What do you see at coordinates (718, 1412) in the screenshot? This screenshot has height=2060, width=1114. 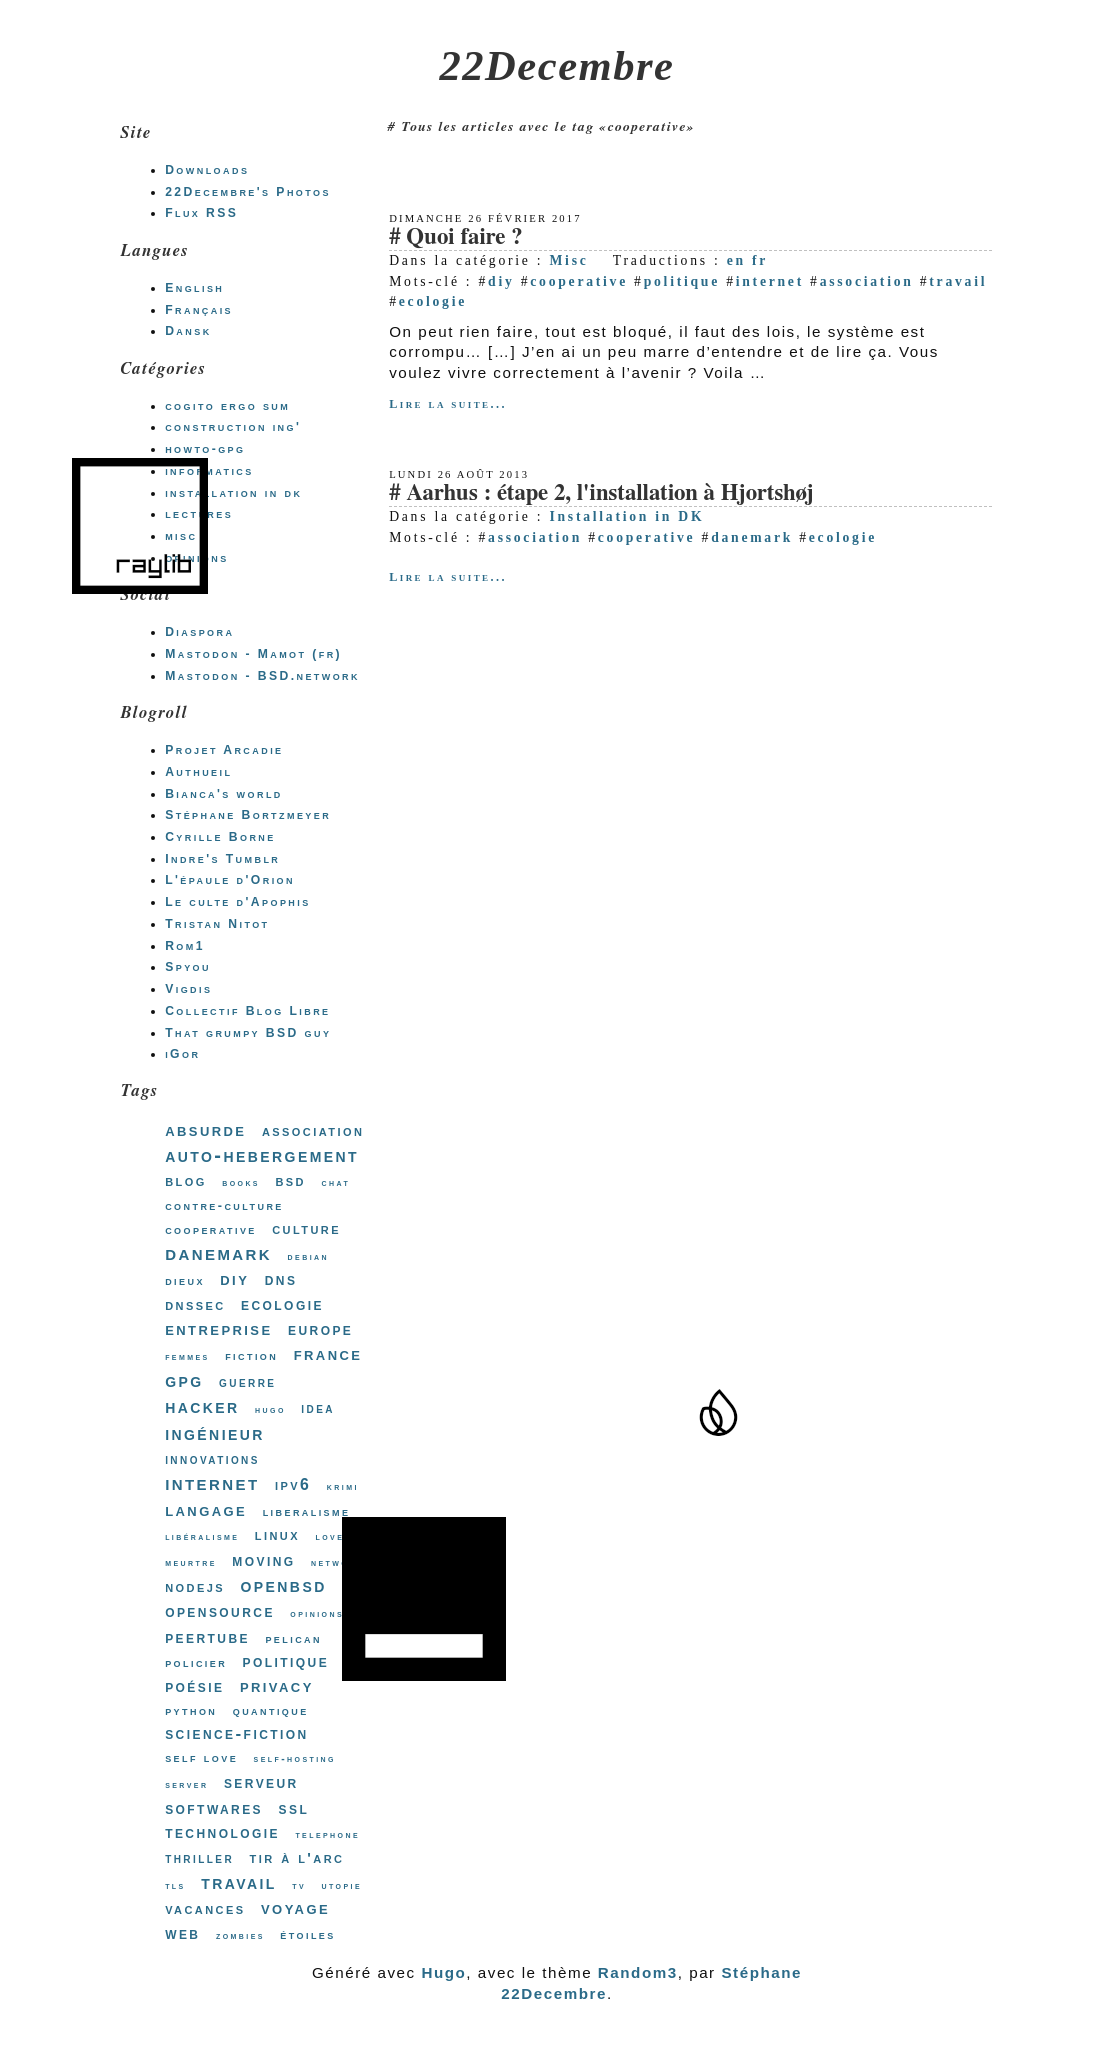 I see `access Firebase console or services` at bounding box center [718, 1412].